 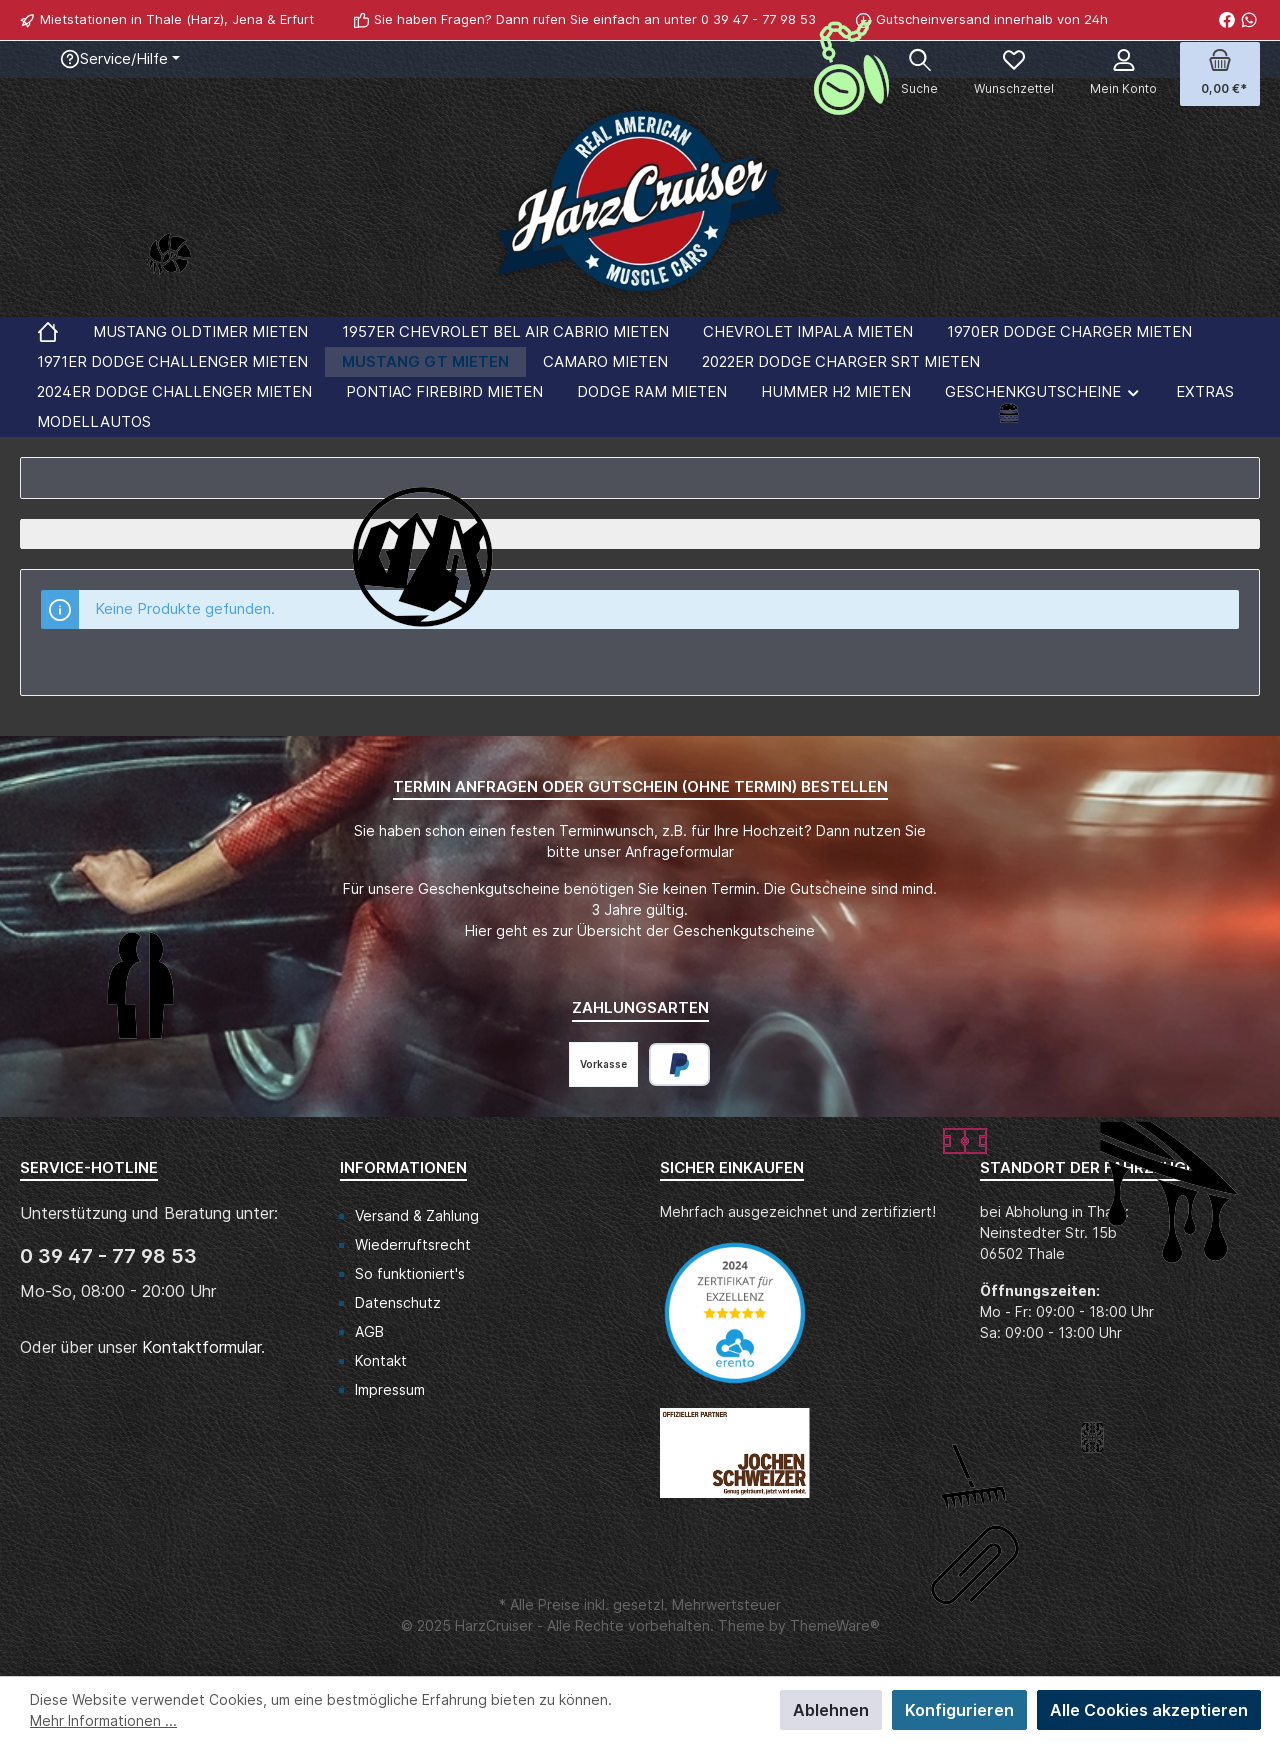 What do you see at coordinates (965, 1141) in the screenshot?
I see `view soccer field or pitch layout` at bounding box center [965, 1141].